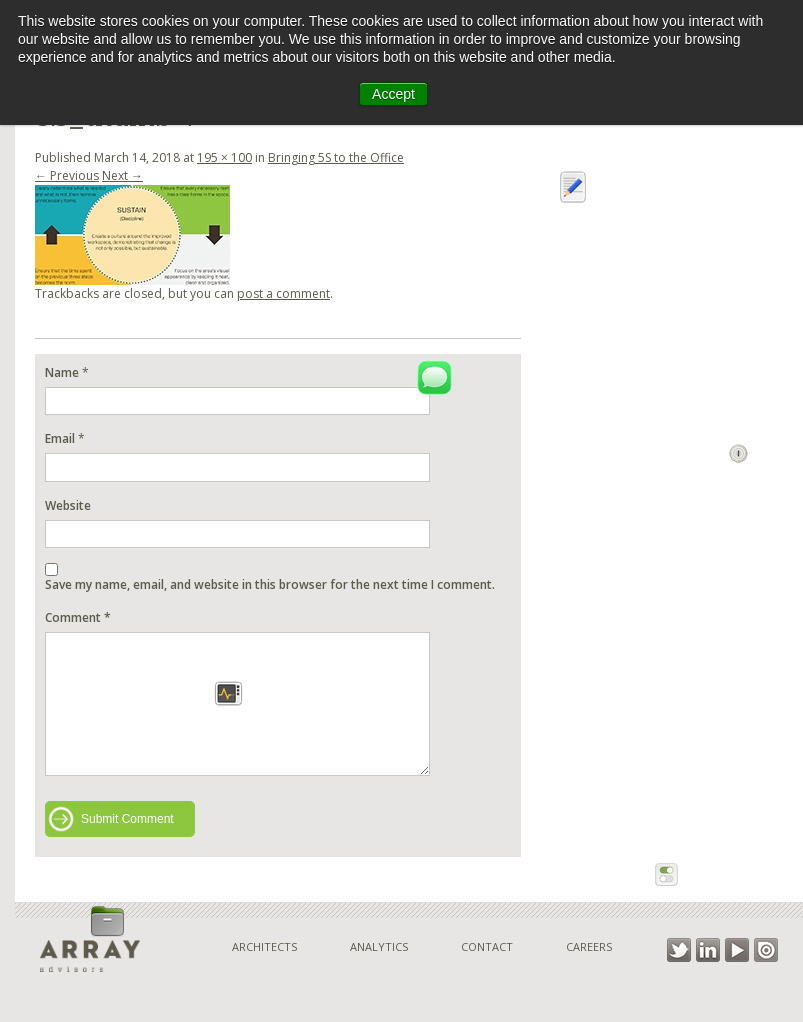  Describe the element at coordinates (666, 874) in the screenshot. I see `open system tweaks or settings customization` at that location.